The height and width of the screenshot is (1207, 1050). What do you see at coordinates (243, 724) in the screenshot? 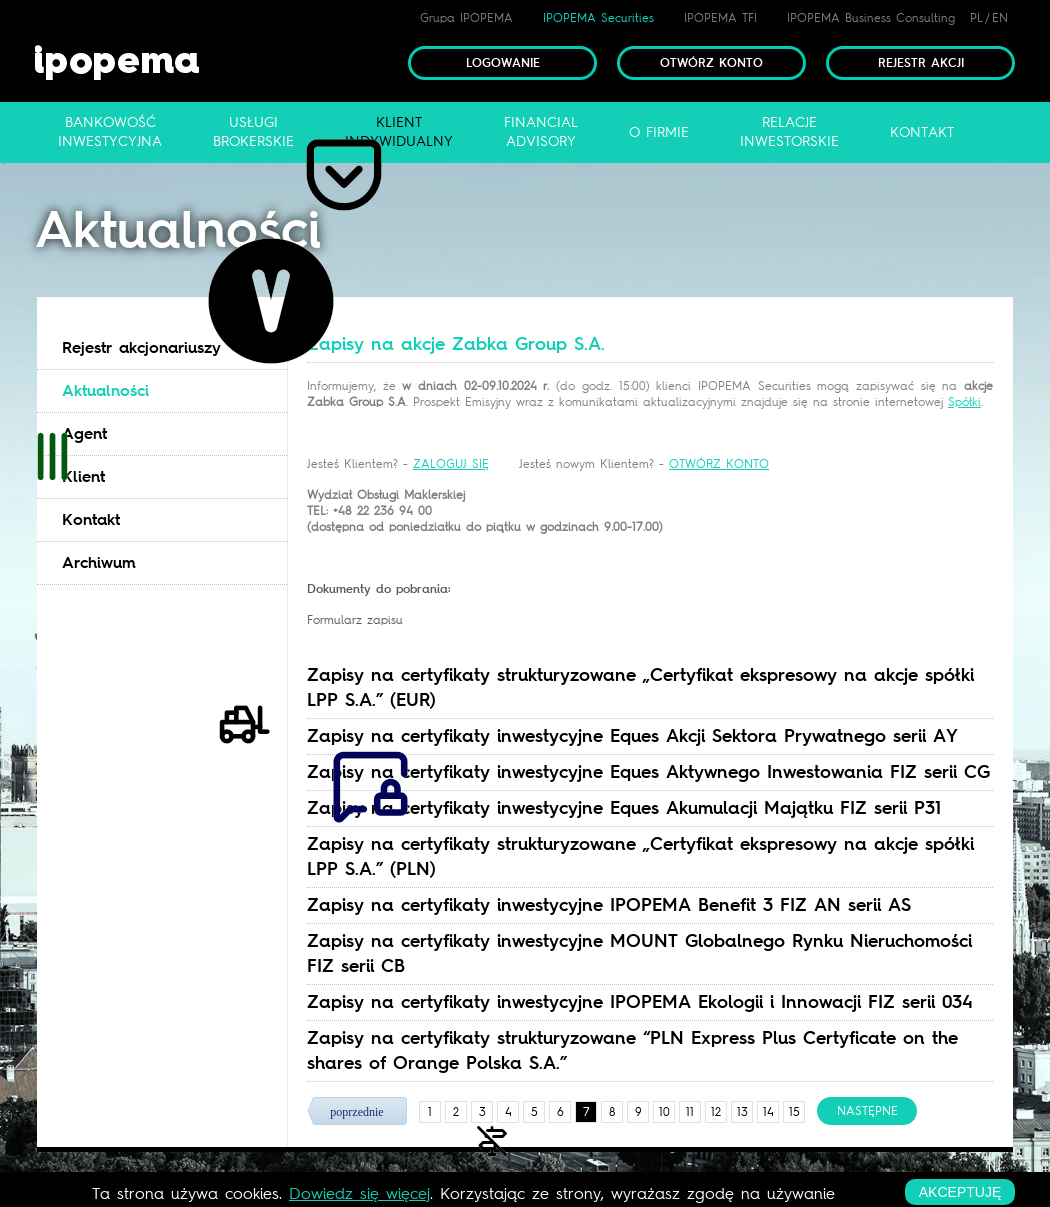
I see `access warehouse or inventory management` at bounding box center [243, 724].